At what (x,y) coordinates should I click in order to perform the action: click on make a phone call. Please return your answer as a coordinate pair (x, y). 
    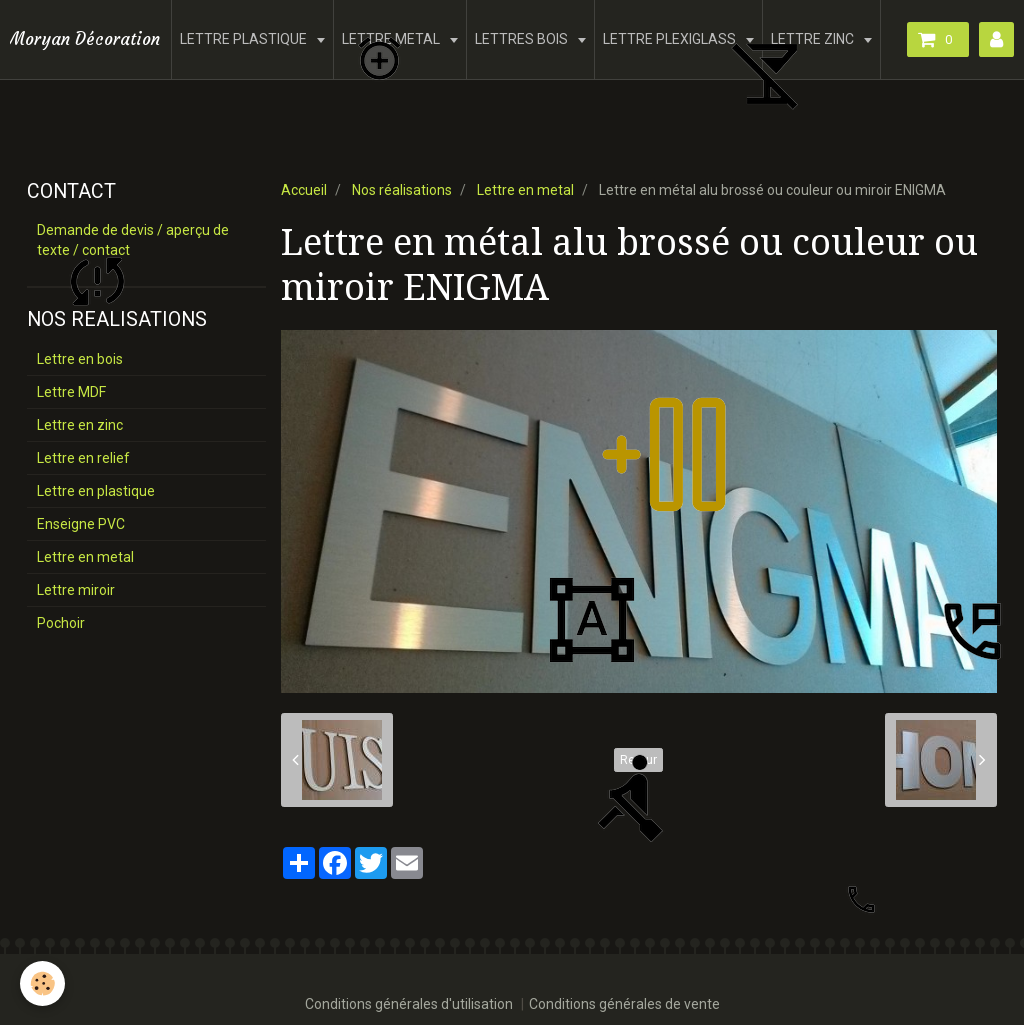
    Looking at the image, I should click on (861, 899).